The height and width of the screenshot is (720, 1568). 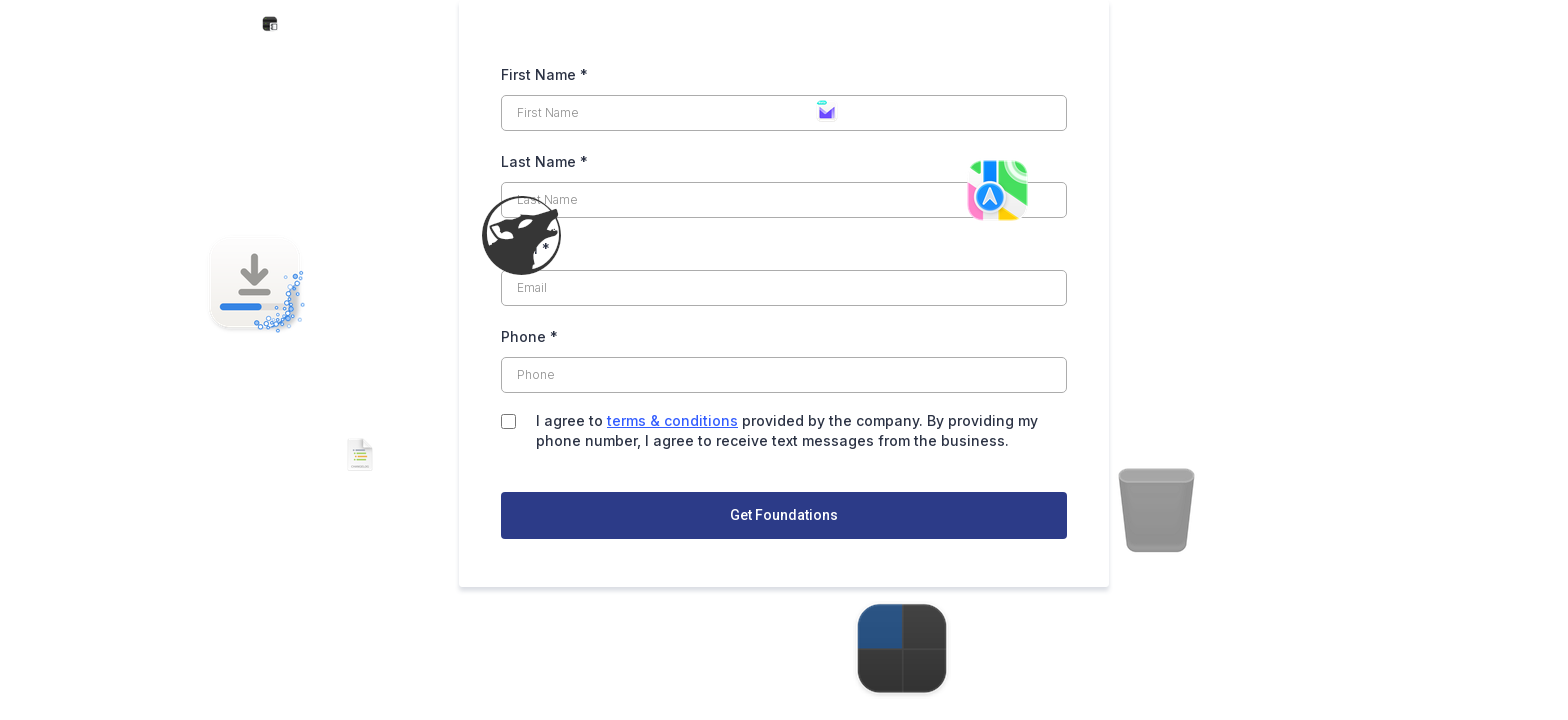 What do you see at coordinates (1156, 509) in the screenshot?
I see `empty trash bin ready to receive deleted items` at bounding box center [1156, 509].